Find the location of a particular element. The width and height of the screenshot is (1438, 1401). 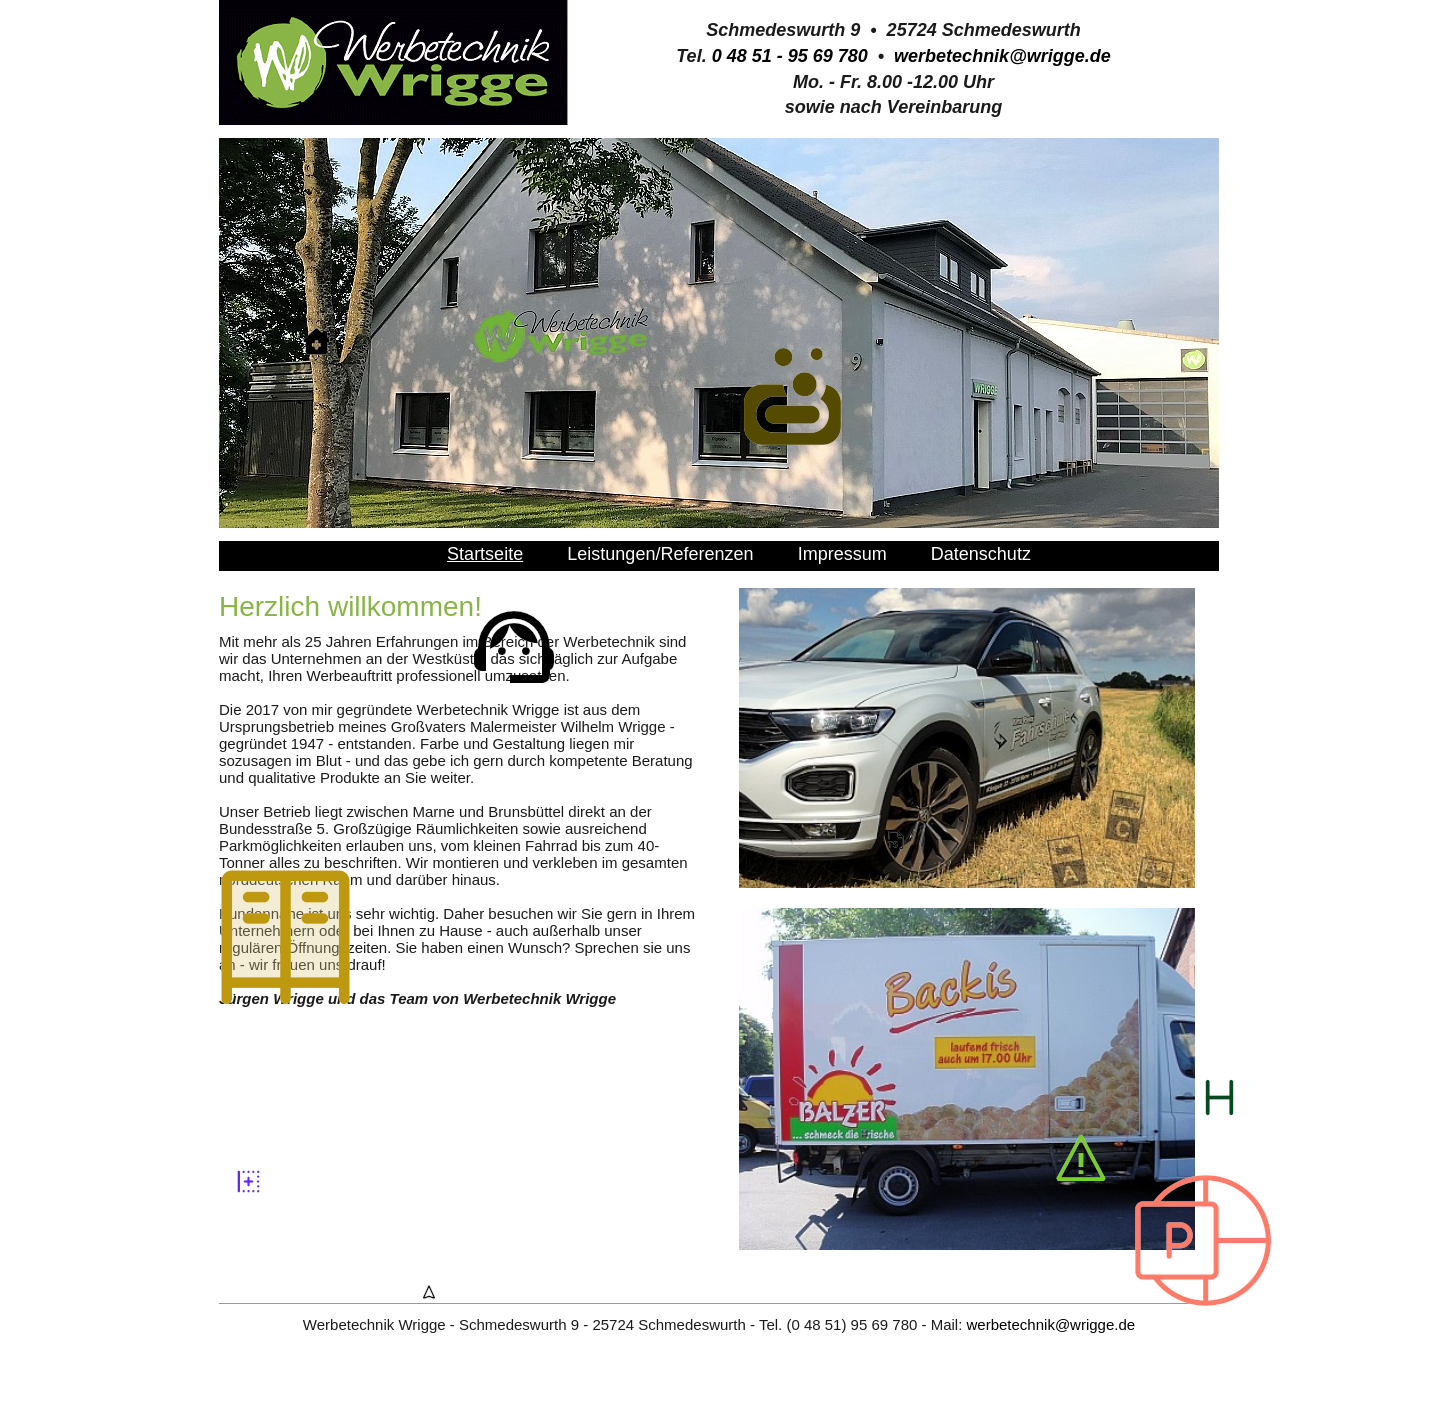

open Microsoft PowerPoint is located at coordinates (1200, 1240).